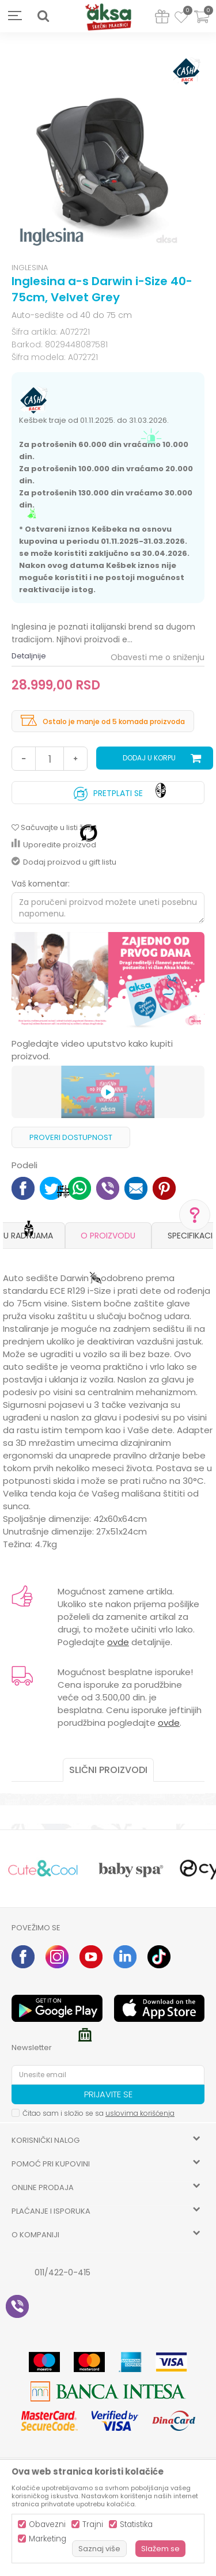 The height and width of the screenshot is (2576, 216). I want to click on access plumbing or pipe-based puzzle game, so click(63, 1191).